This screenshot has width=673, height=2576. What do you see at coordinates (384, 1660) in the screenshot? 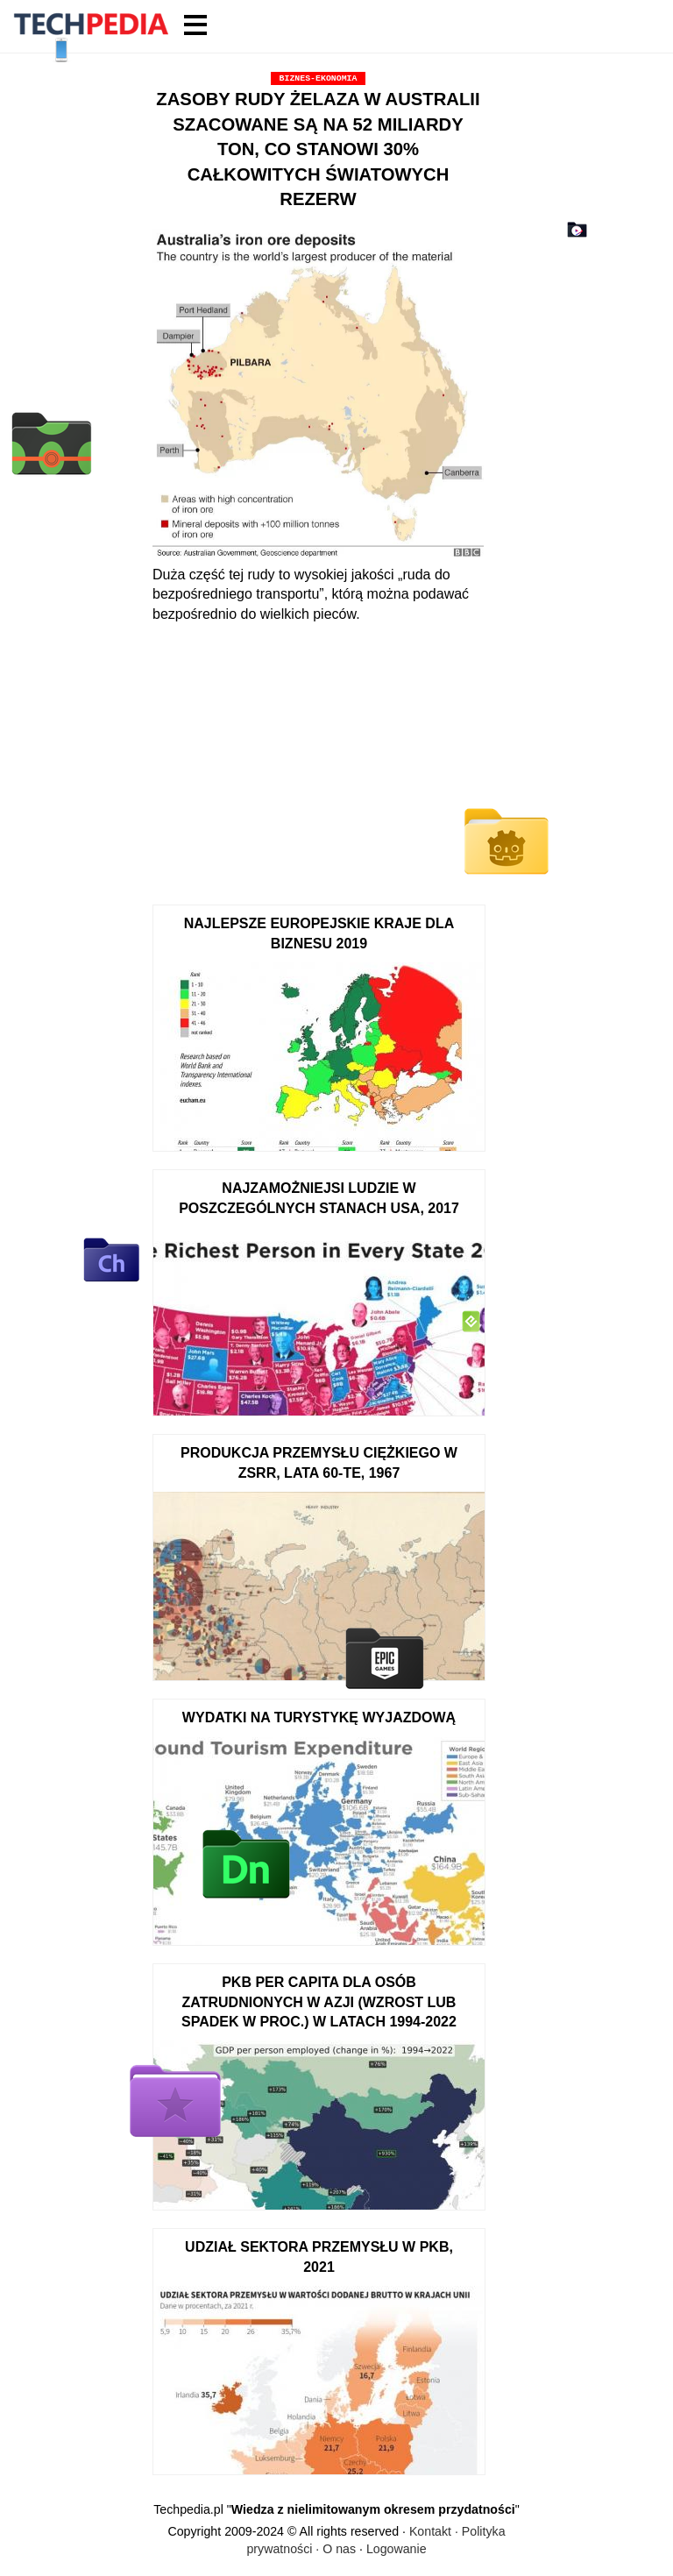
I see `open epic games store folder` at bounding box center [384, 1660].